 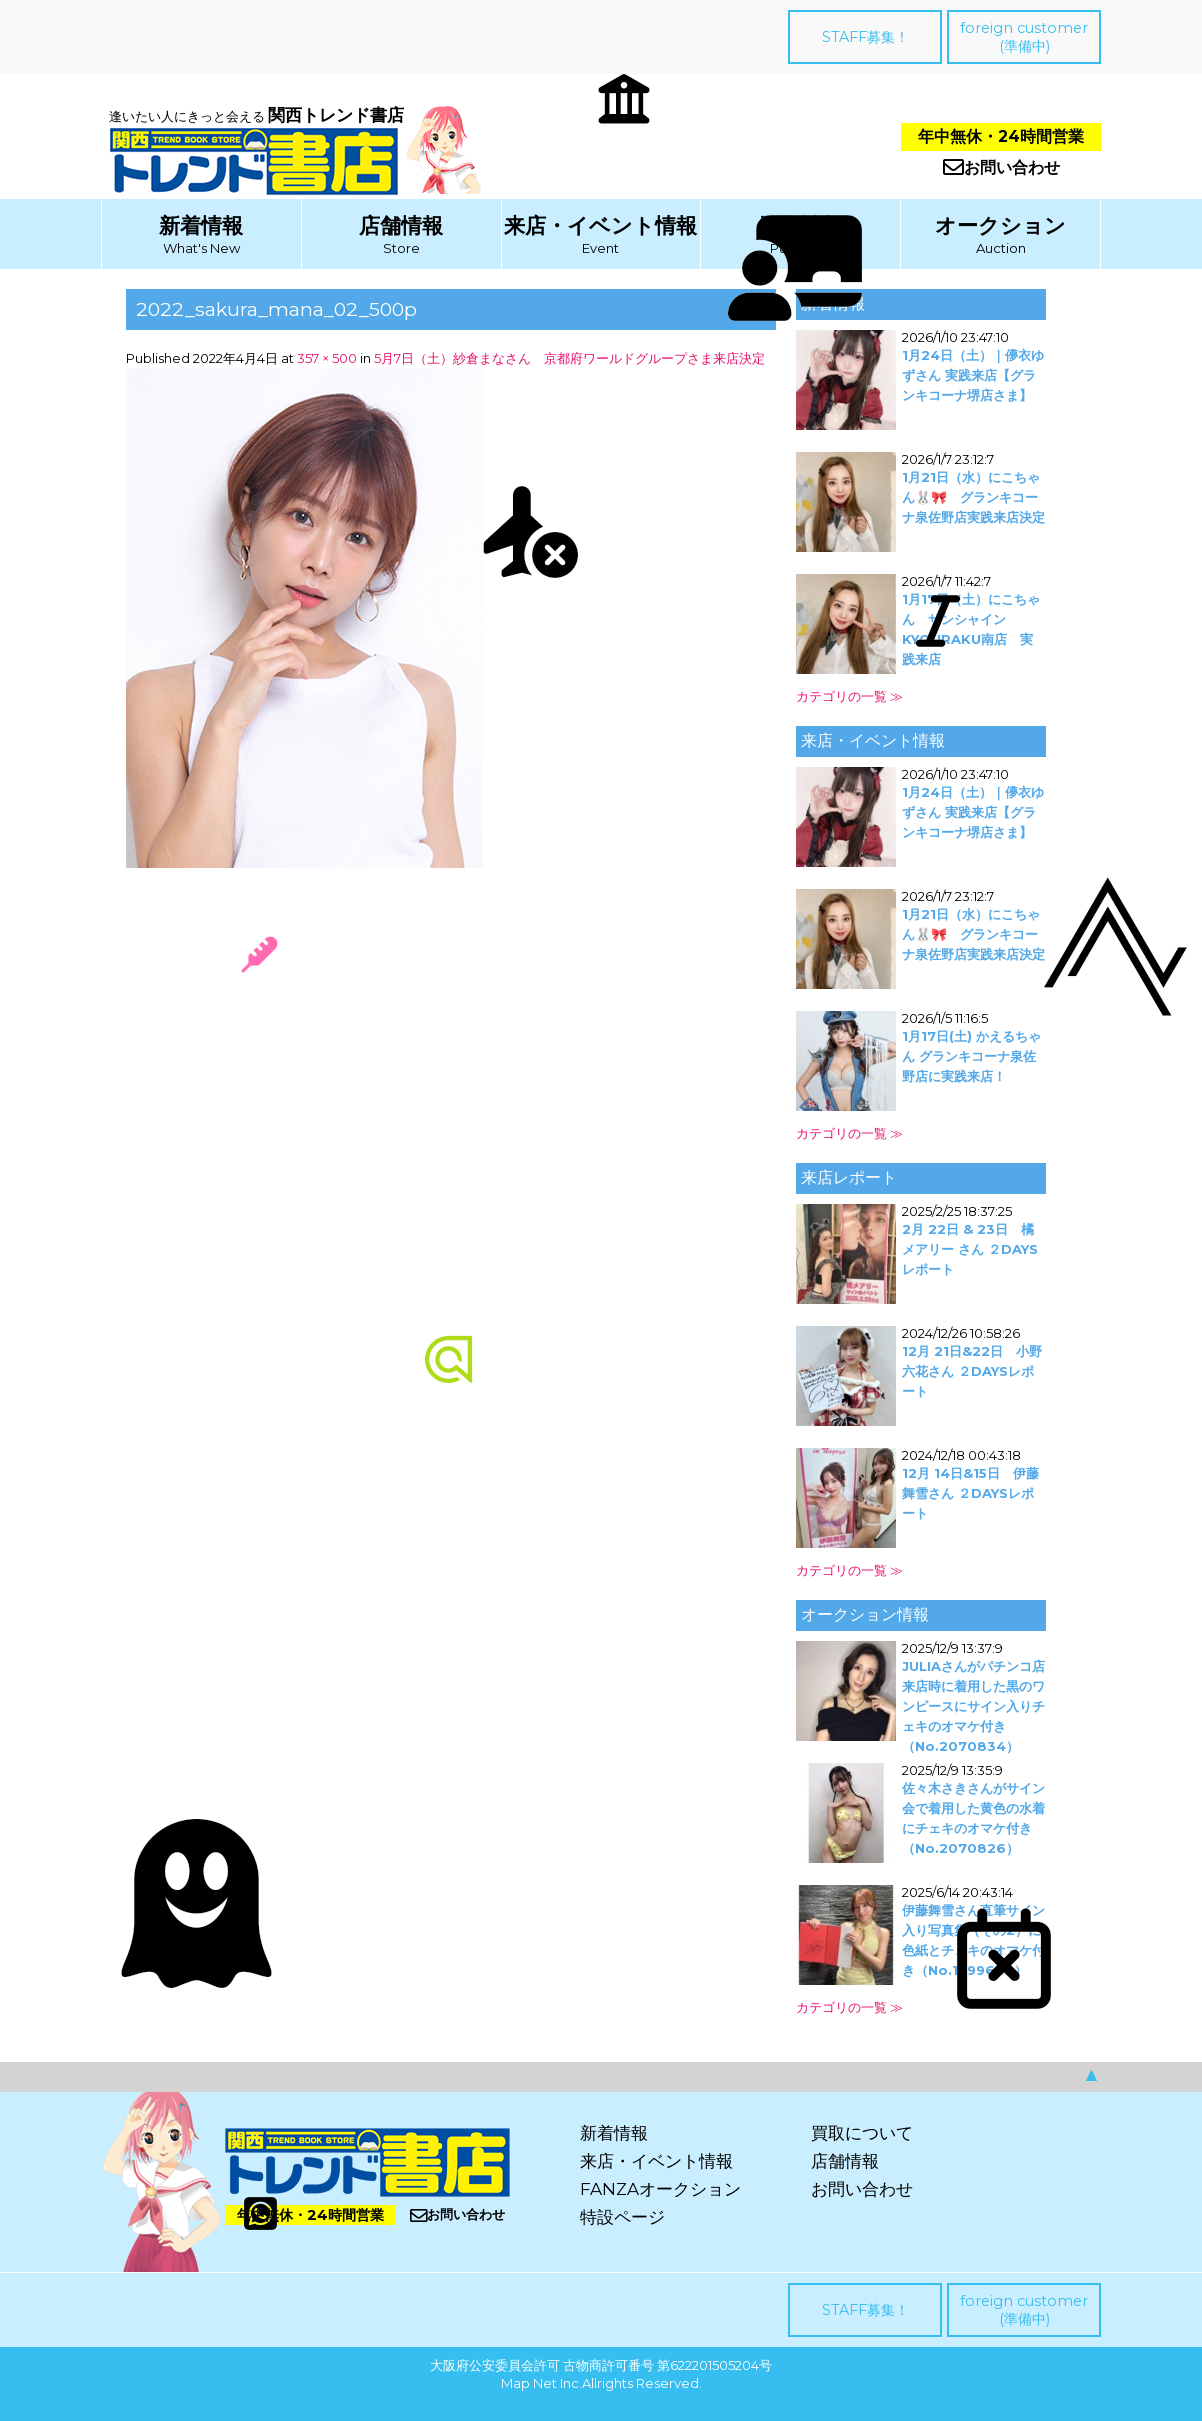 What do you see at coordinates (527, 532) in the screenshot?
I see `cancel flight booking` at bounding box center [527, 532].